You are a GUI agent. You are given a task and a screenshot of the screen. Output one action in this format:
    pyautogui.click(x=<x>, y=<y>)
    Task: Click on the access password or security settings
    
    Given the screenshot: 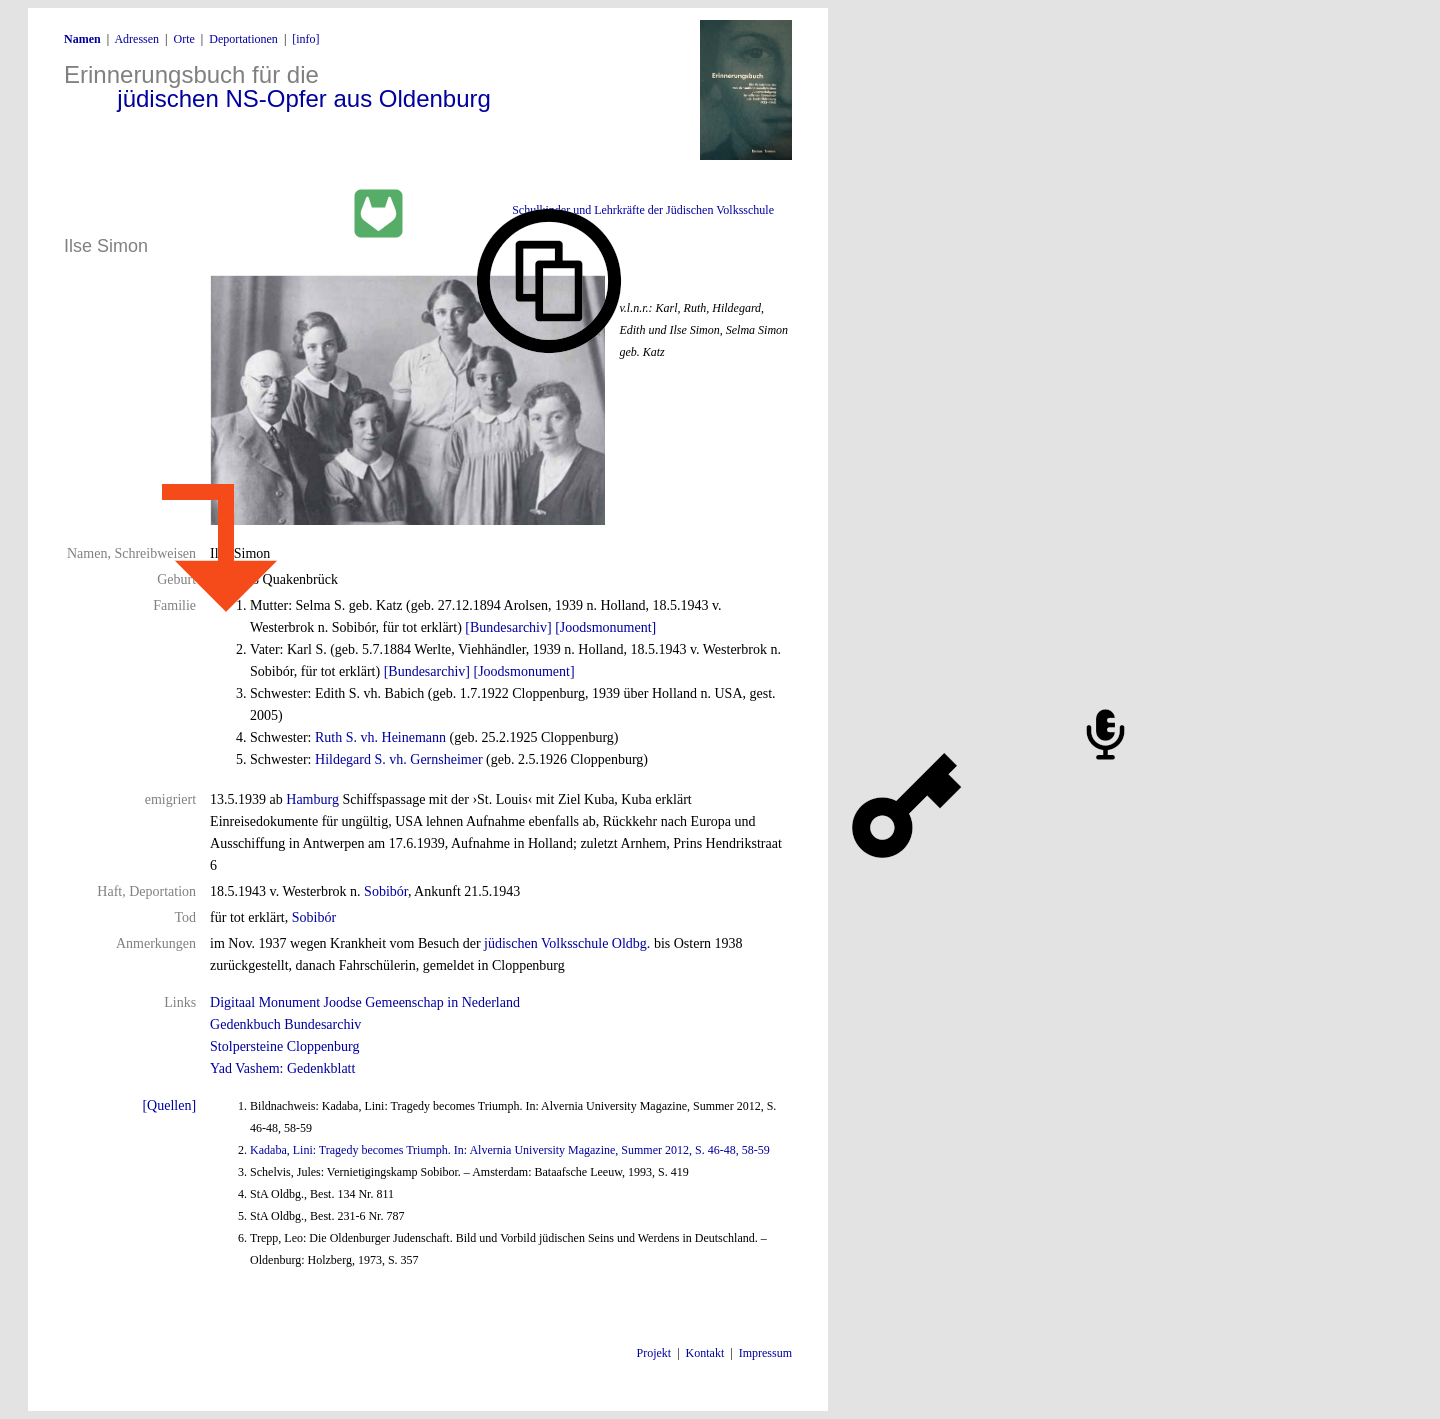 What is the action you would take?
    pyautogui.click(x=906, y=803)
    